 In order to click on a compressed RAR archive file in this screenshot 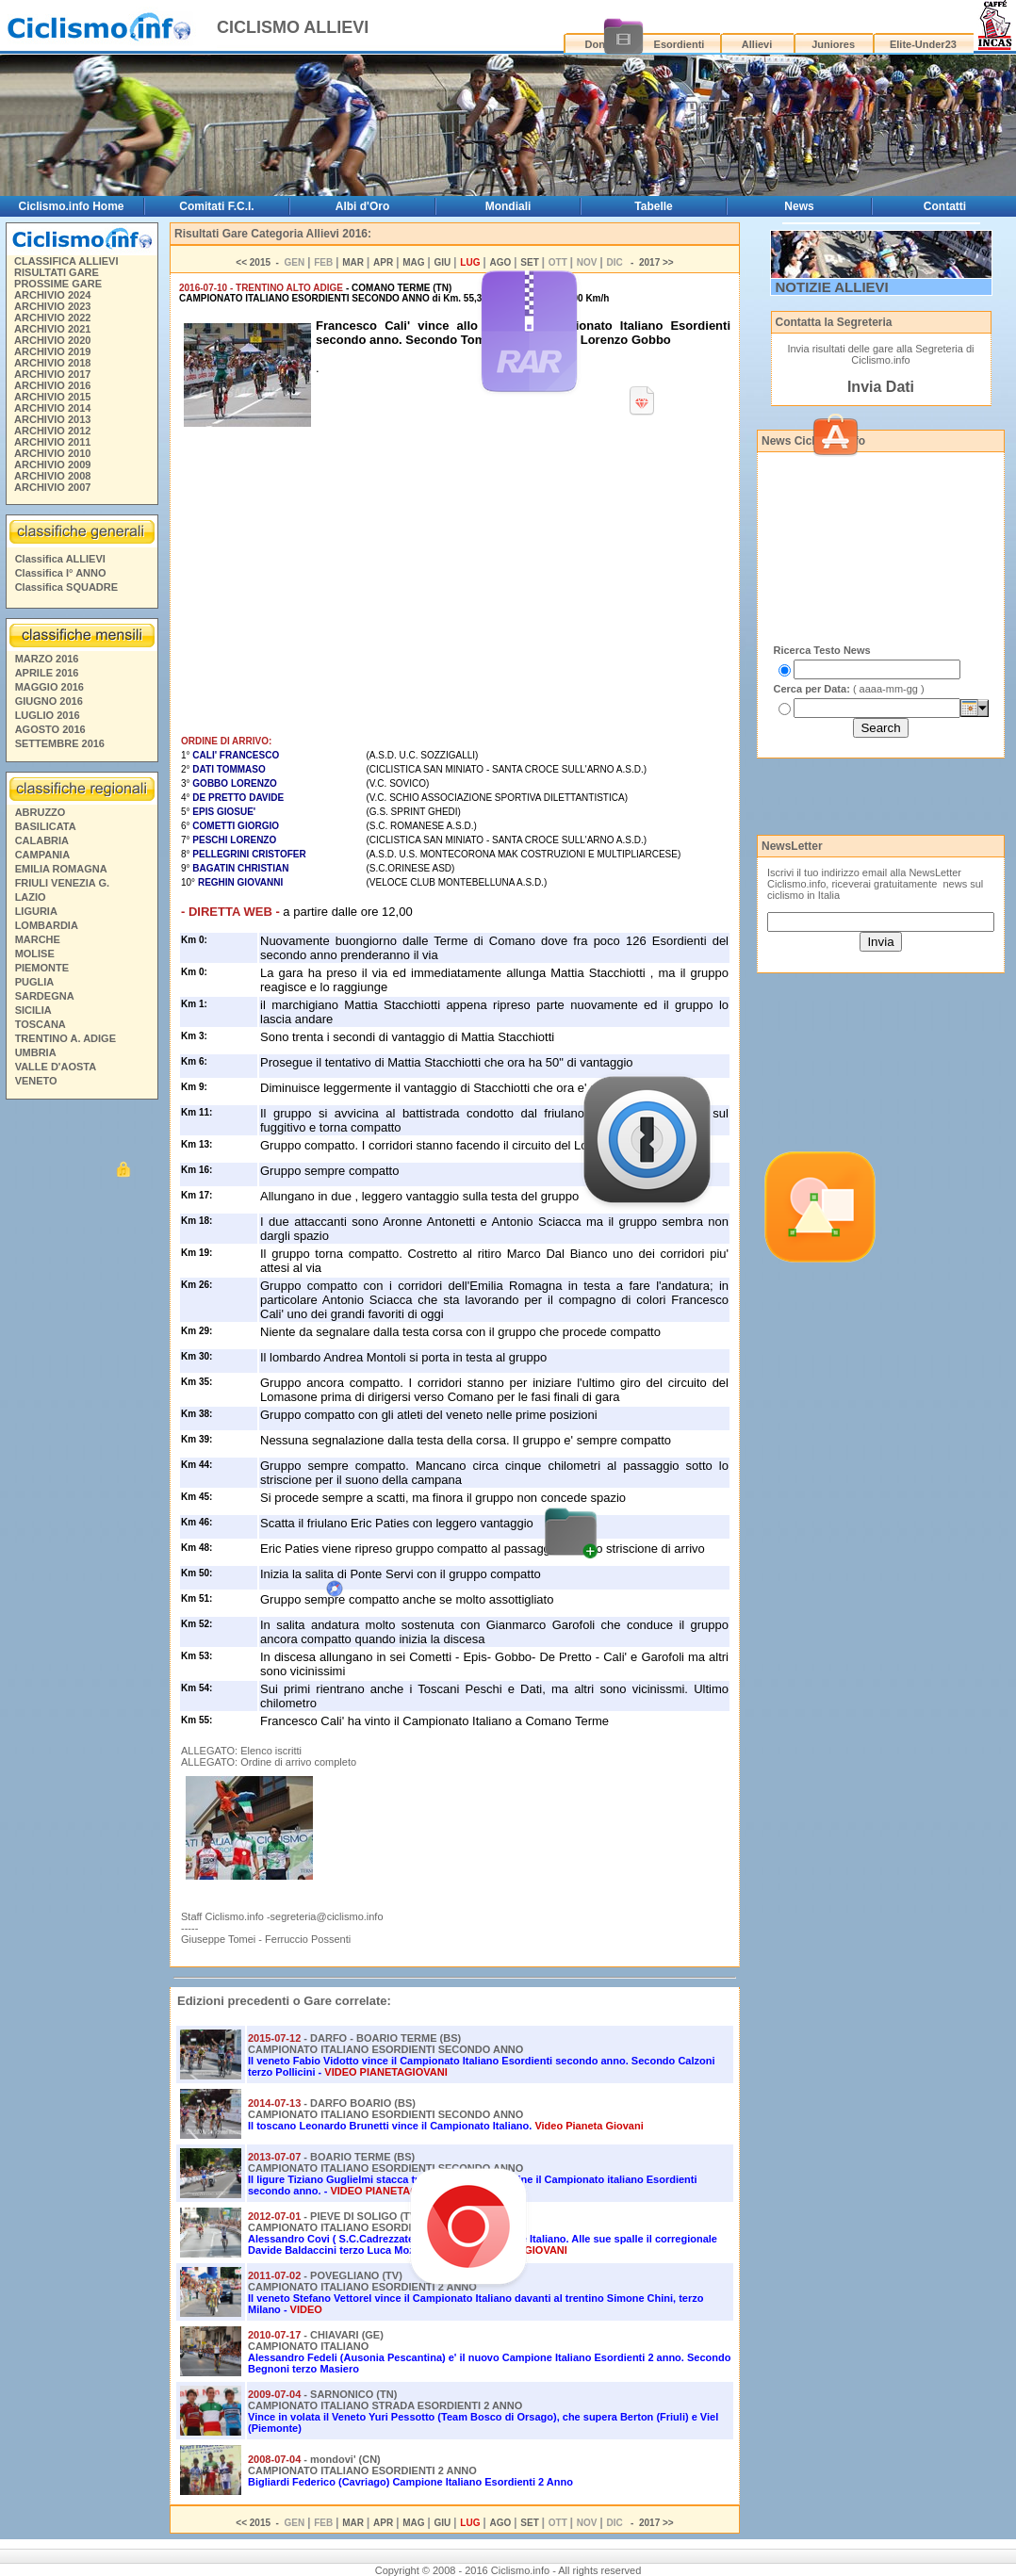, I will do `click(529, 331)`.